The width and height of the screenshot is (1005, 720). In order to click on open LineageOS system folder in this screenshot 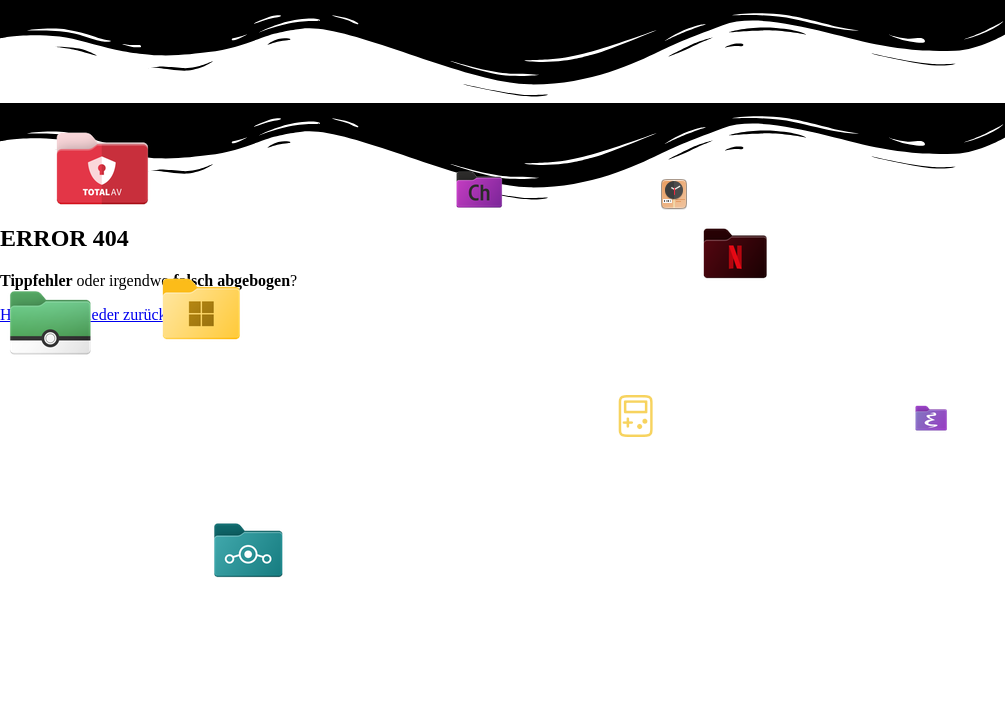, I will do `click(248, 552)`.